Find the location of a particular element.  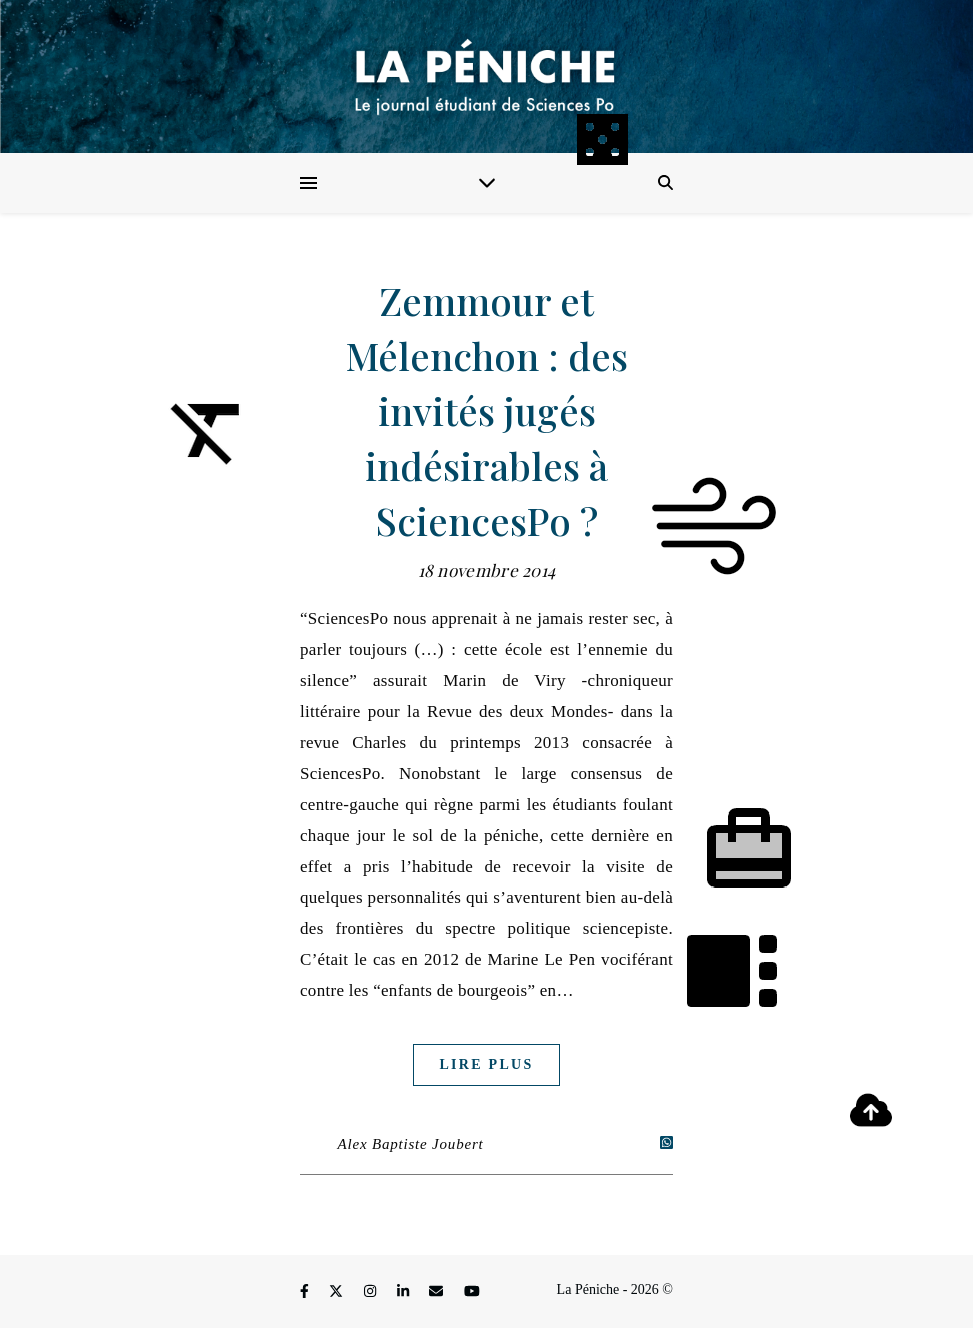

clear text formatting is located at coordinates (208, 430).